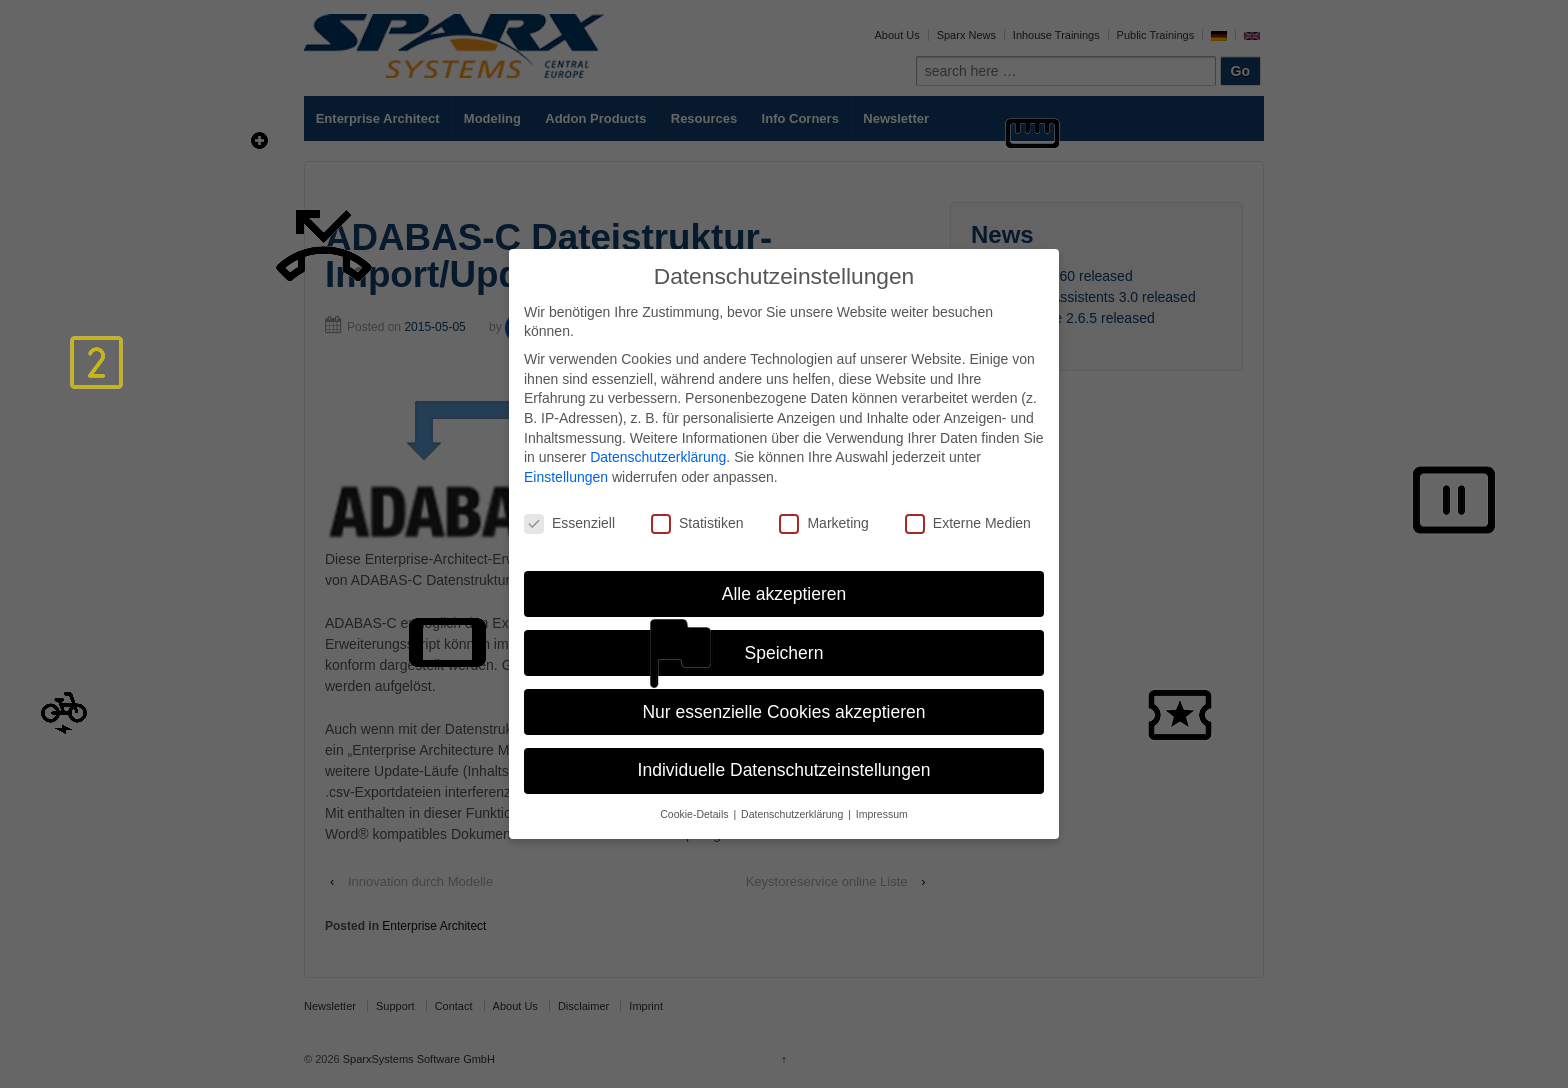 The image size is (1568, 1088). What do you see at coordinates (1032, 133) in the screenshot?
I see `measure dimensions or distance` at bounding box center [1032, 133].